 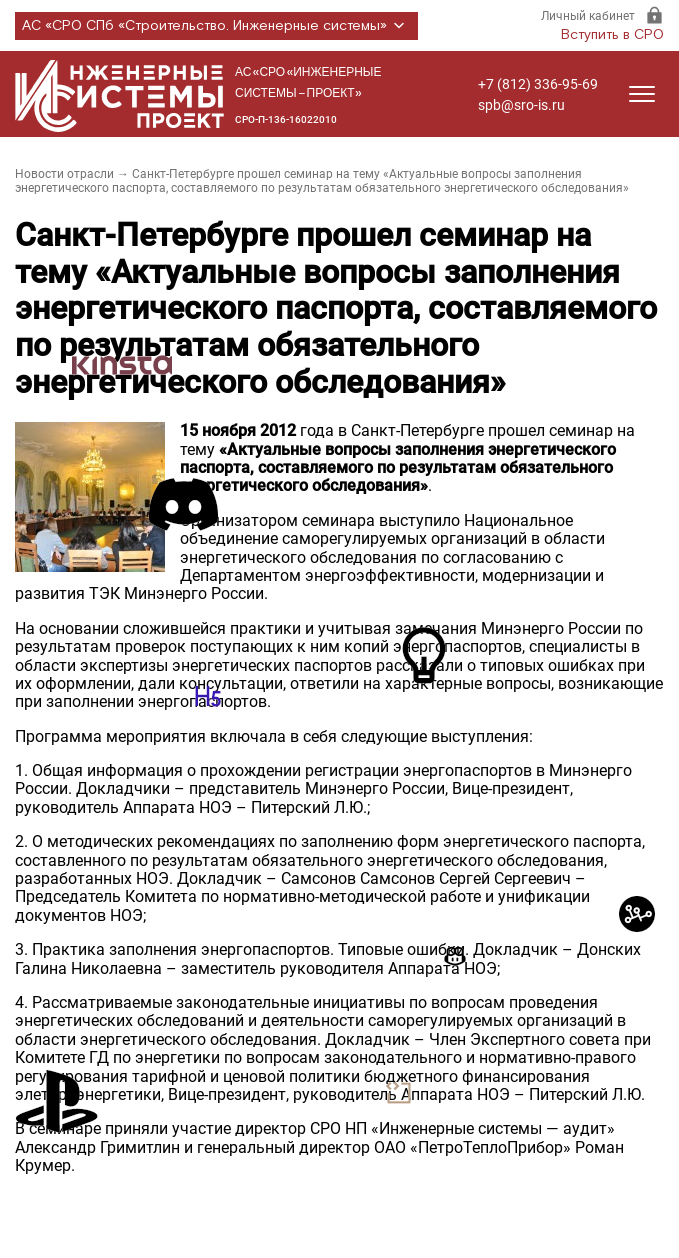 I want to click on view tips or helpful suggestions, so click(x=424, y=654).